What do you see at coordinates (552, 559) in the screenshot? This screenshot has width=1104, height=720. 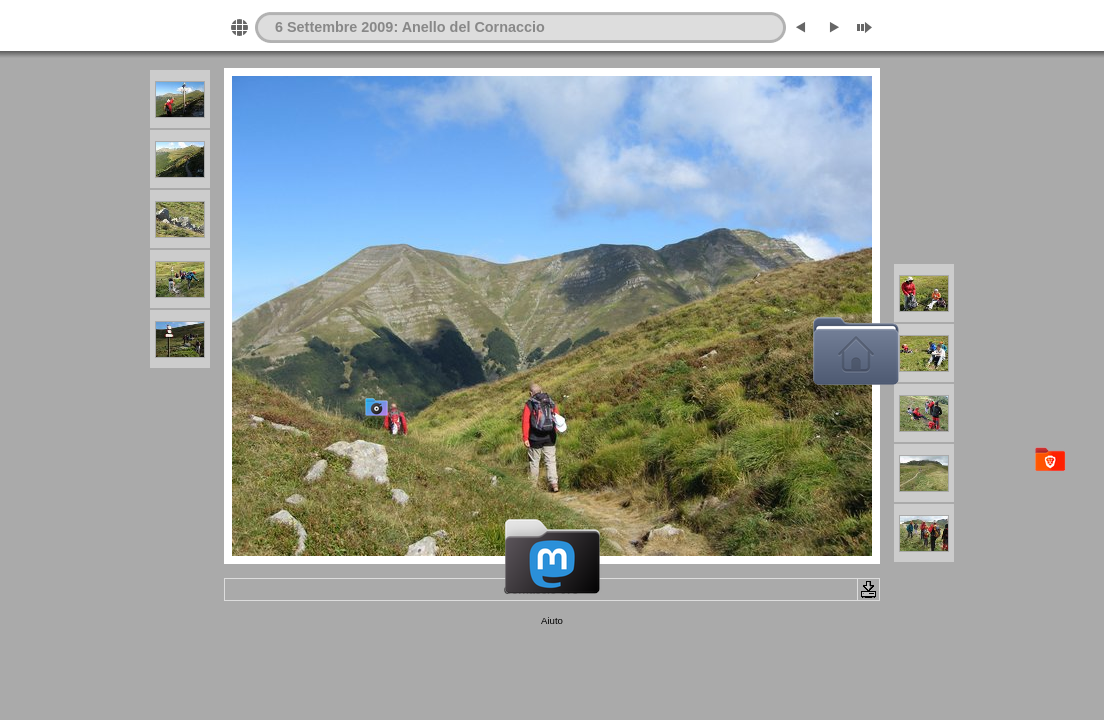 I see `folder containing mastodon-related files` at bounding box center [552, 559].